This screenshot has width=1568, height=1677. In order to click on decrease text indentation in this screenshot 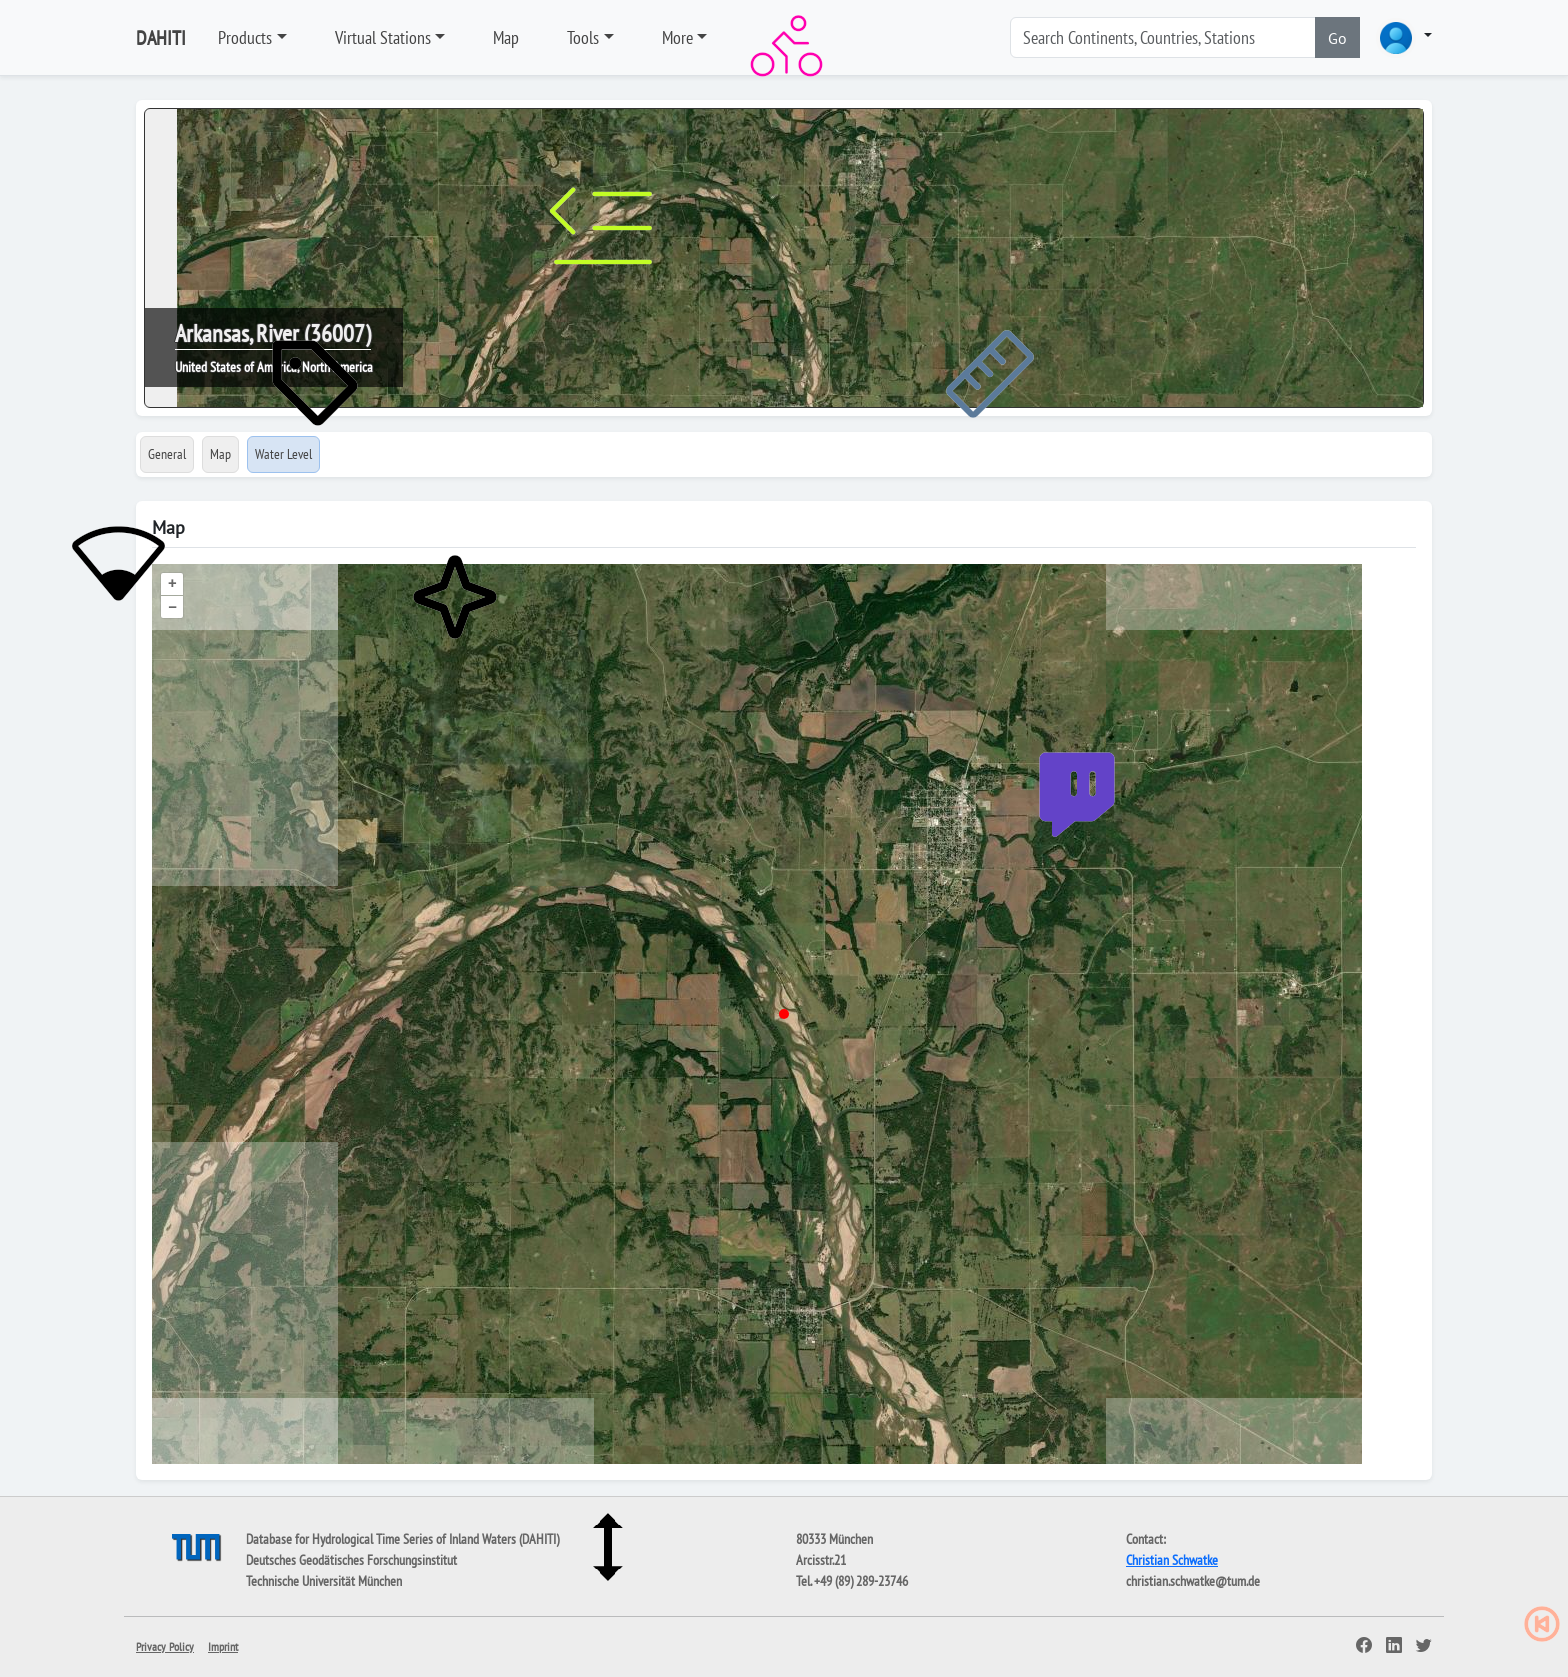, I will do `click(603, 228)`.